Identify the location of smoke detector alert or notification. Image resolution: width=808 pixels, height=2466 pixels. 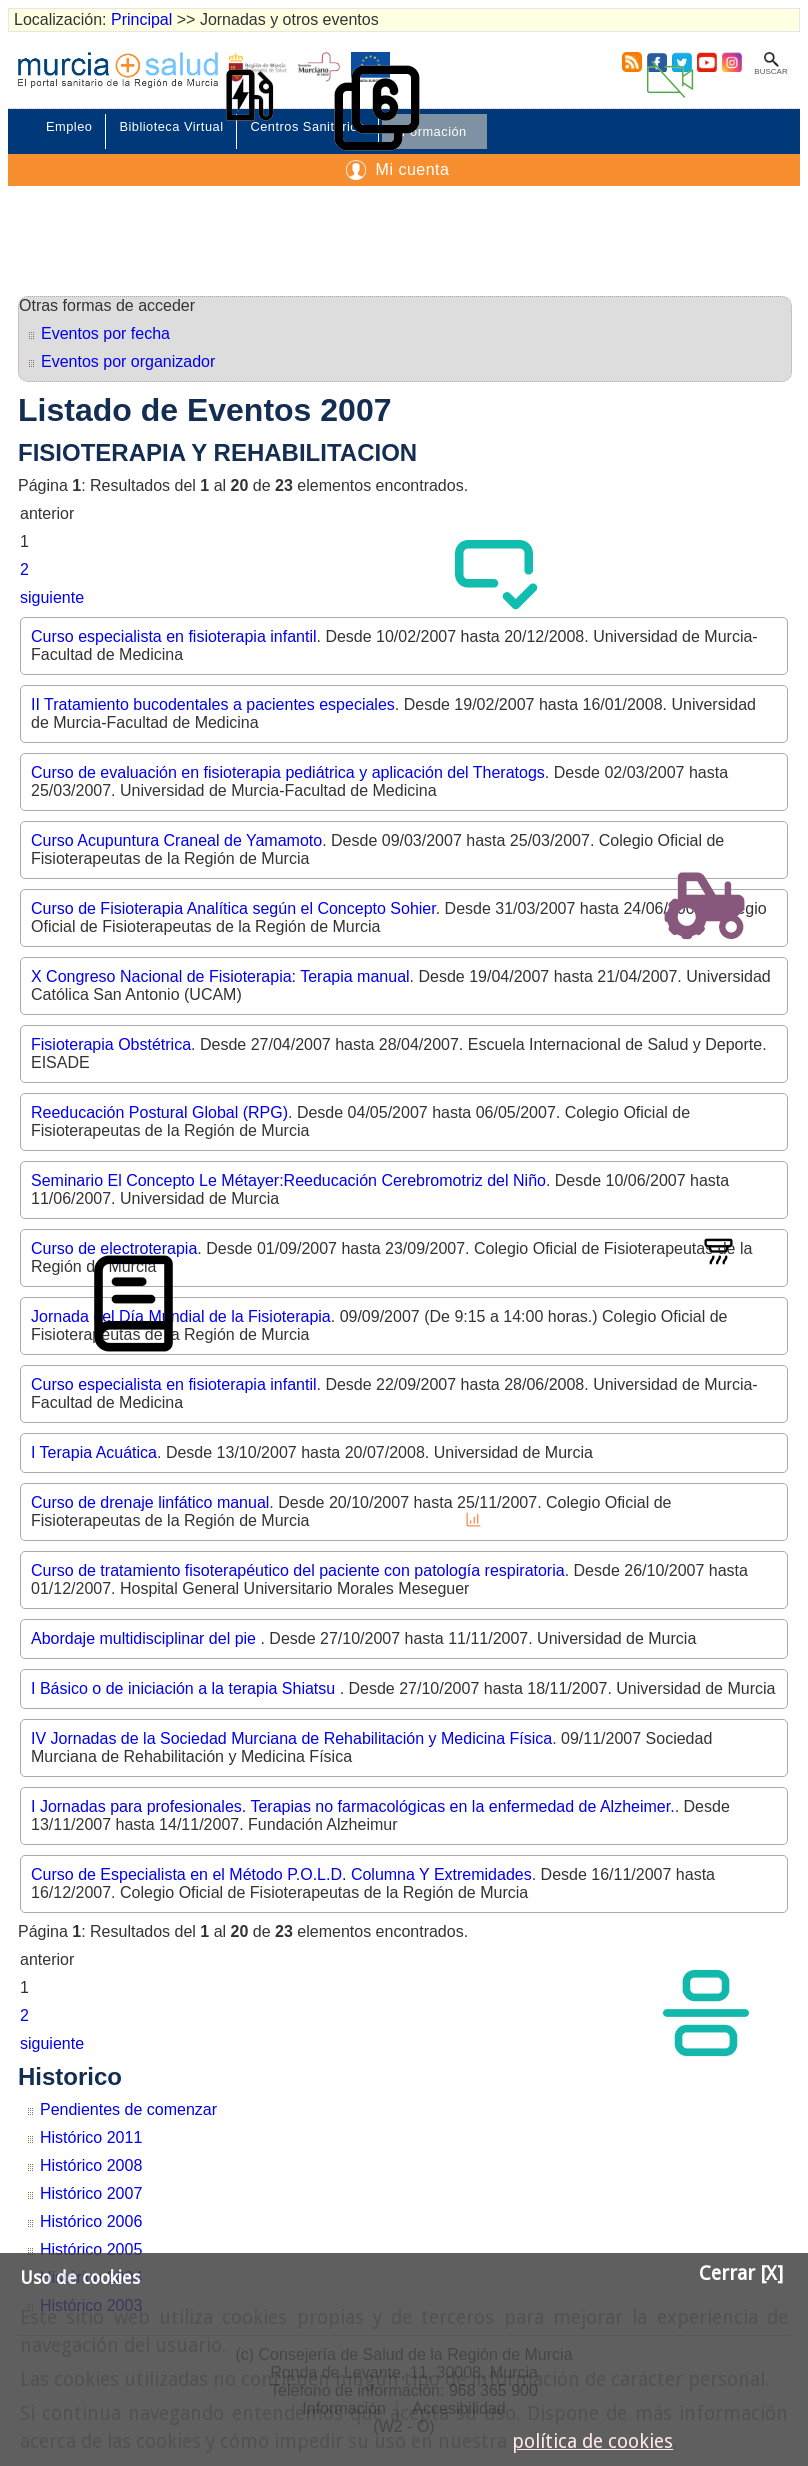
(718, 1251).